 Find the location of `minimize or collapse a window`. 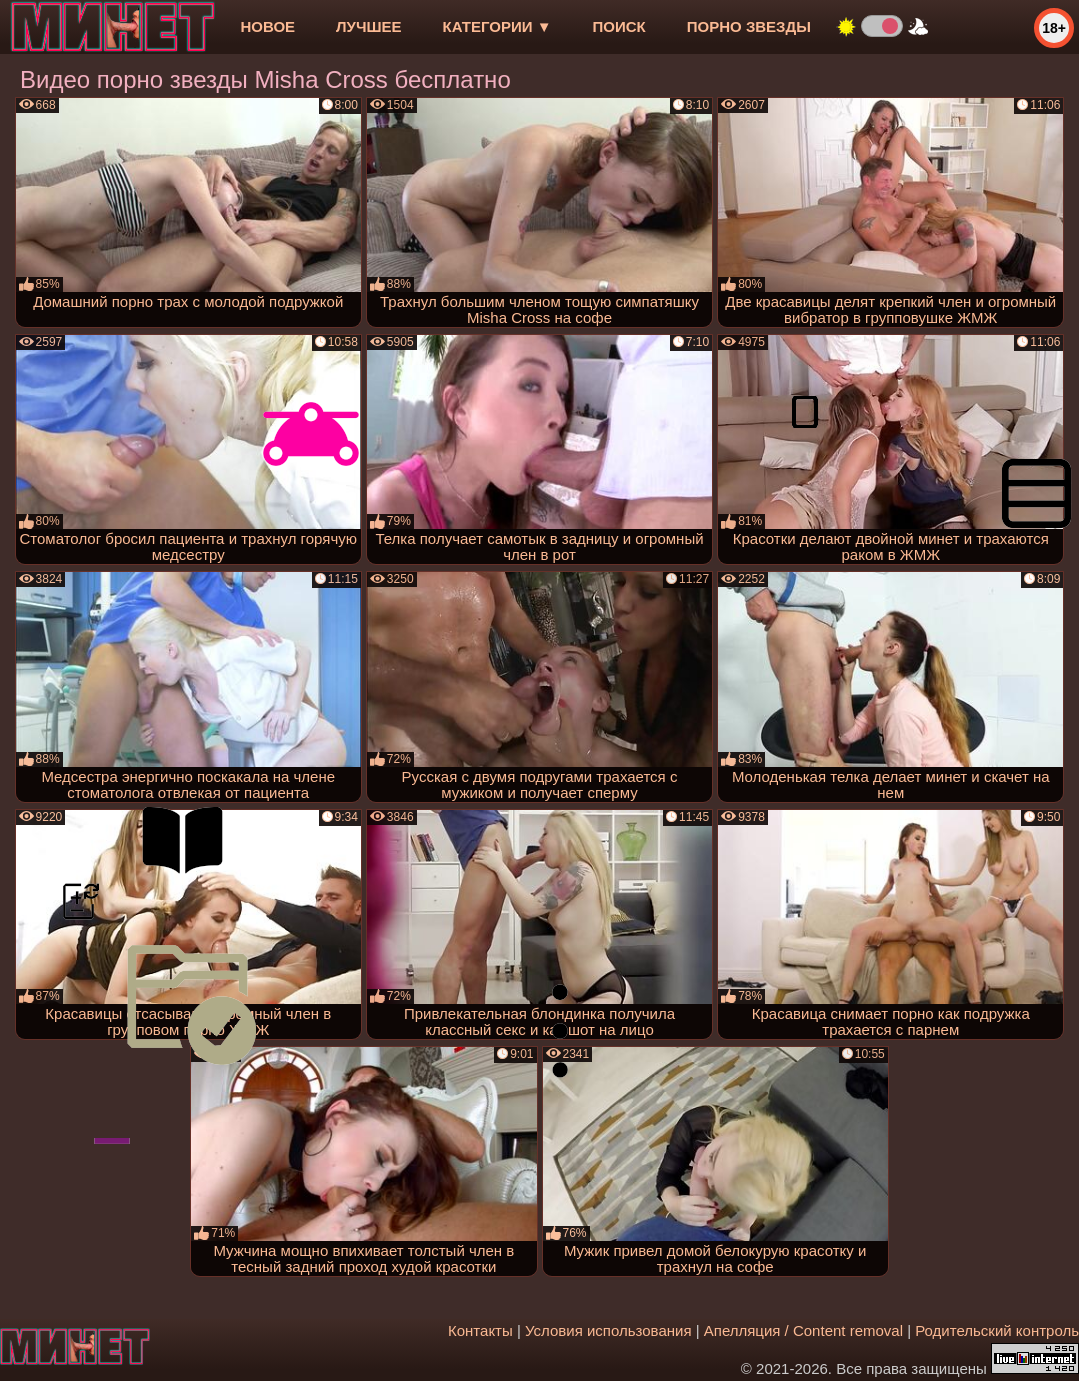

minimize or collapse a window is located at coordinates (112, 1138).